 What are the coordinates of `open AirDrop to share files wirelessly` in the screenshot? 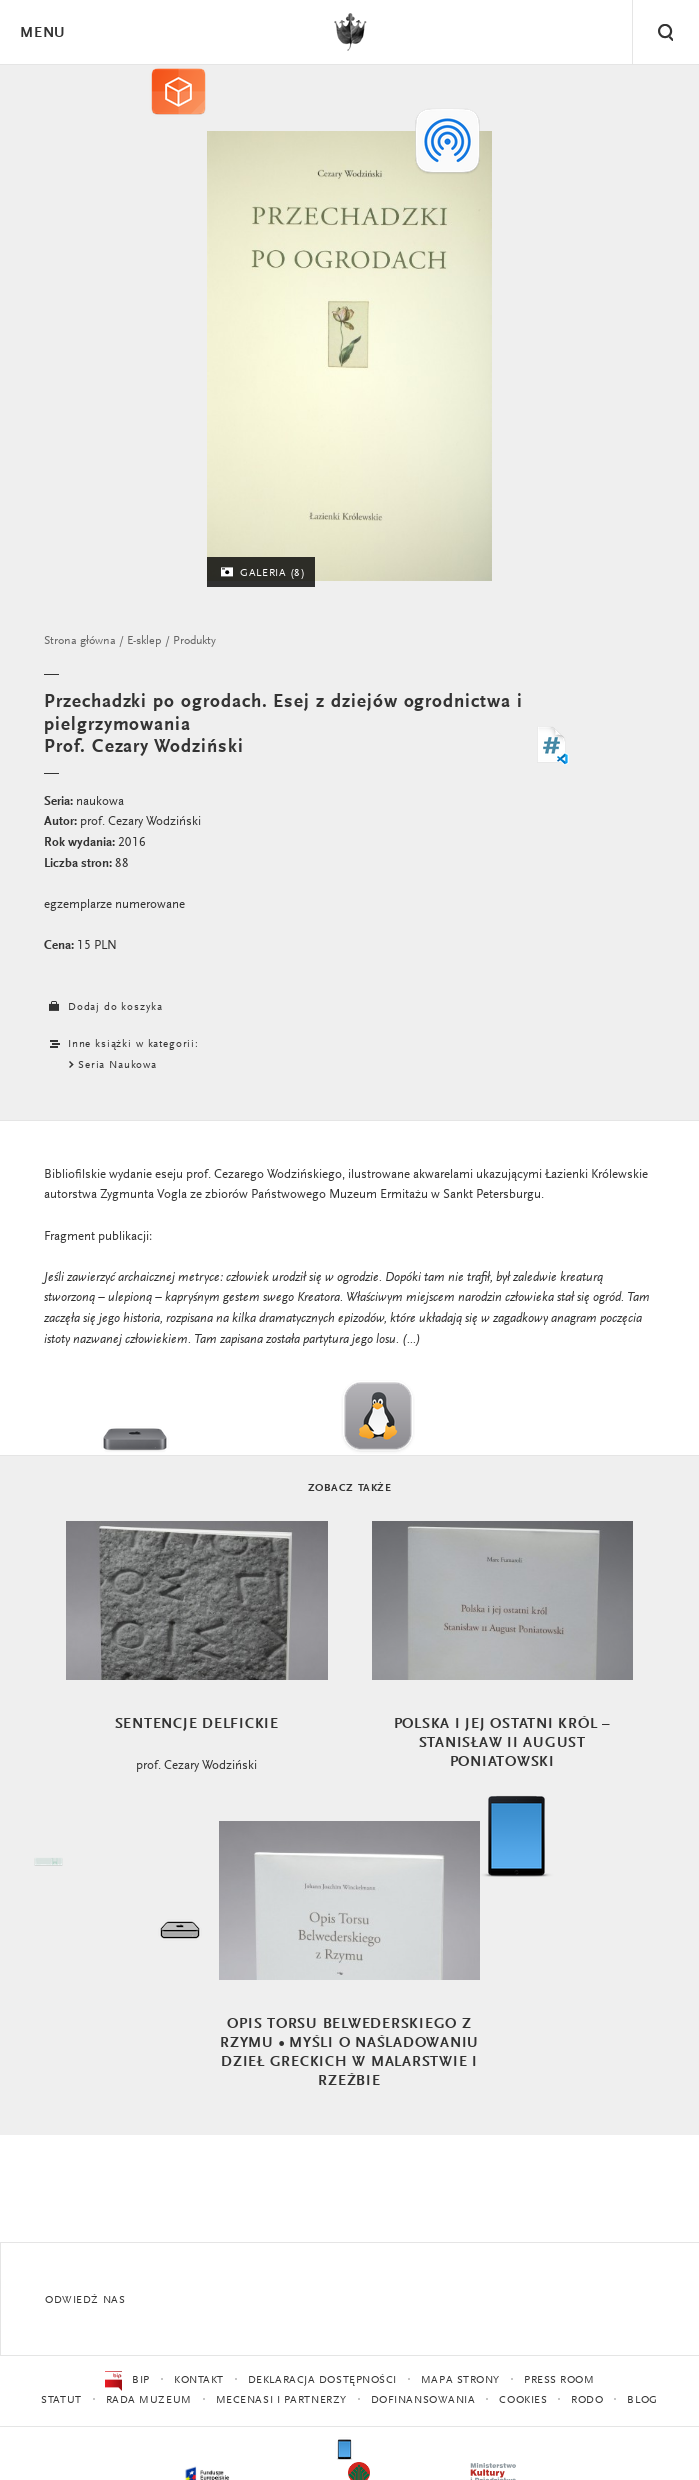 It's located at (447, 140).